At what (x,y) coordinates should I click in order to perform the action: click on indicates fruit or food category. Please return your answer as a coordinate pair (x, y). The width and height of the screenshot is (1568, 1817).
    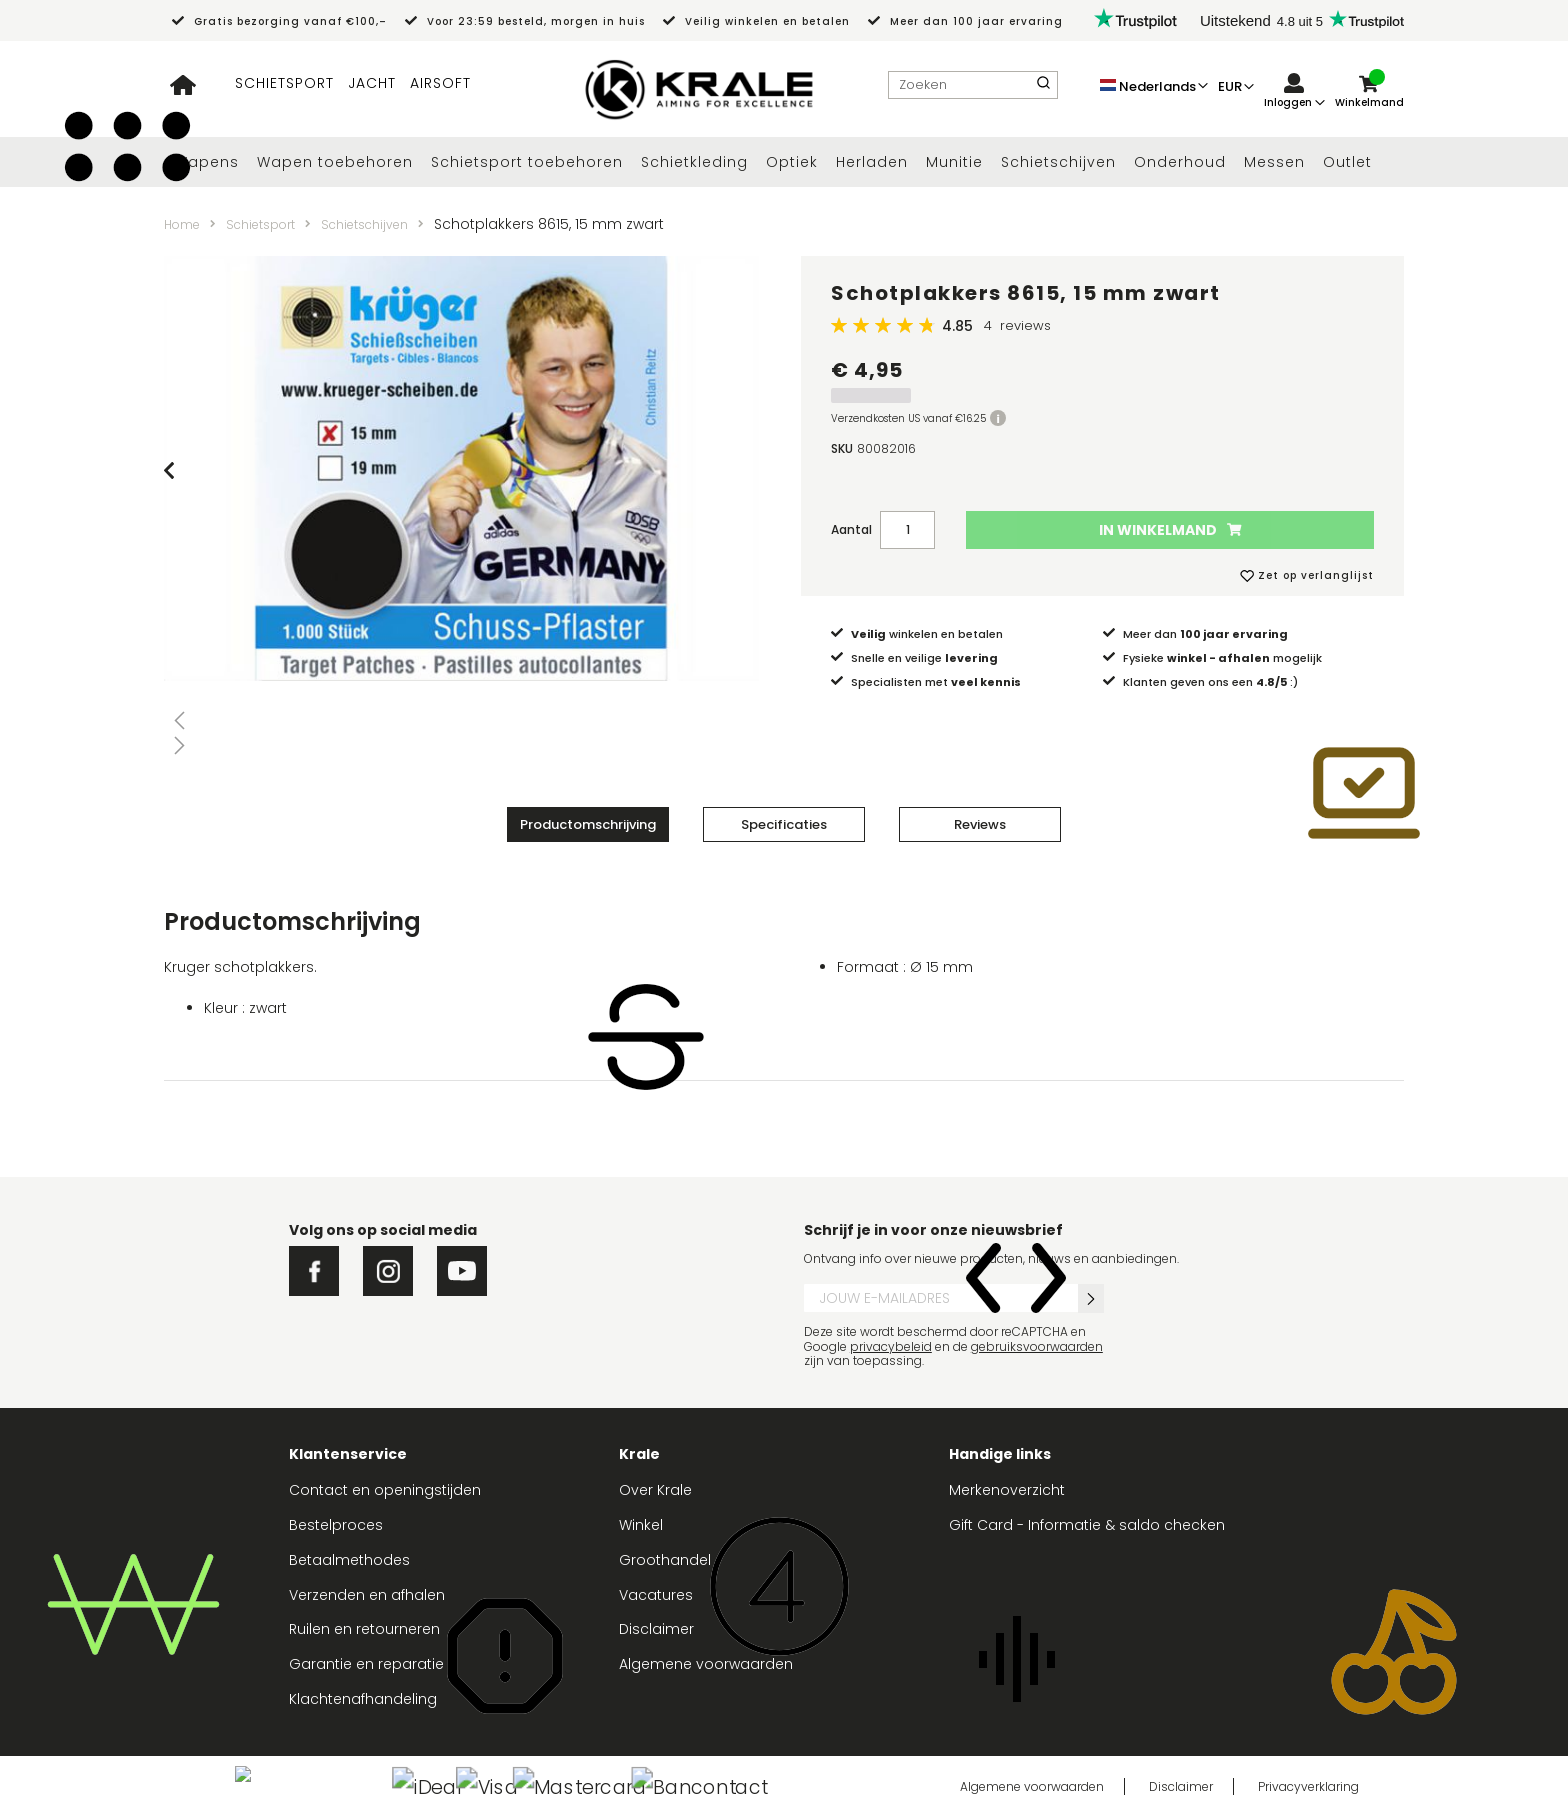
    Looking at the image, I should click on (1394, 1652).